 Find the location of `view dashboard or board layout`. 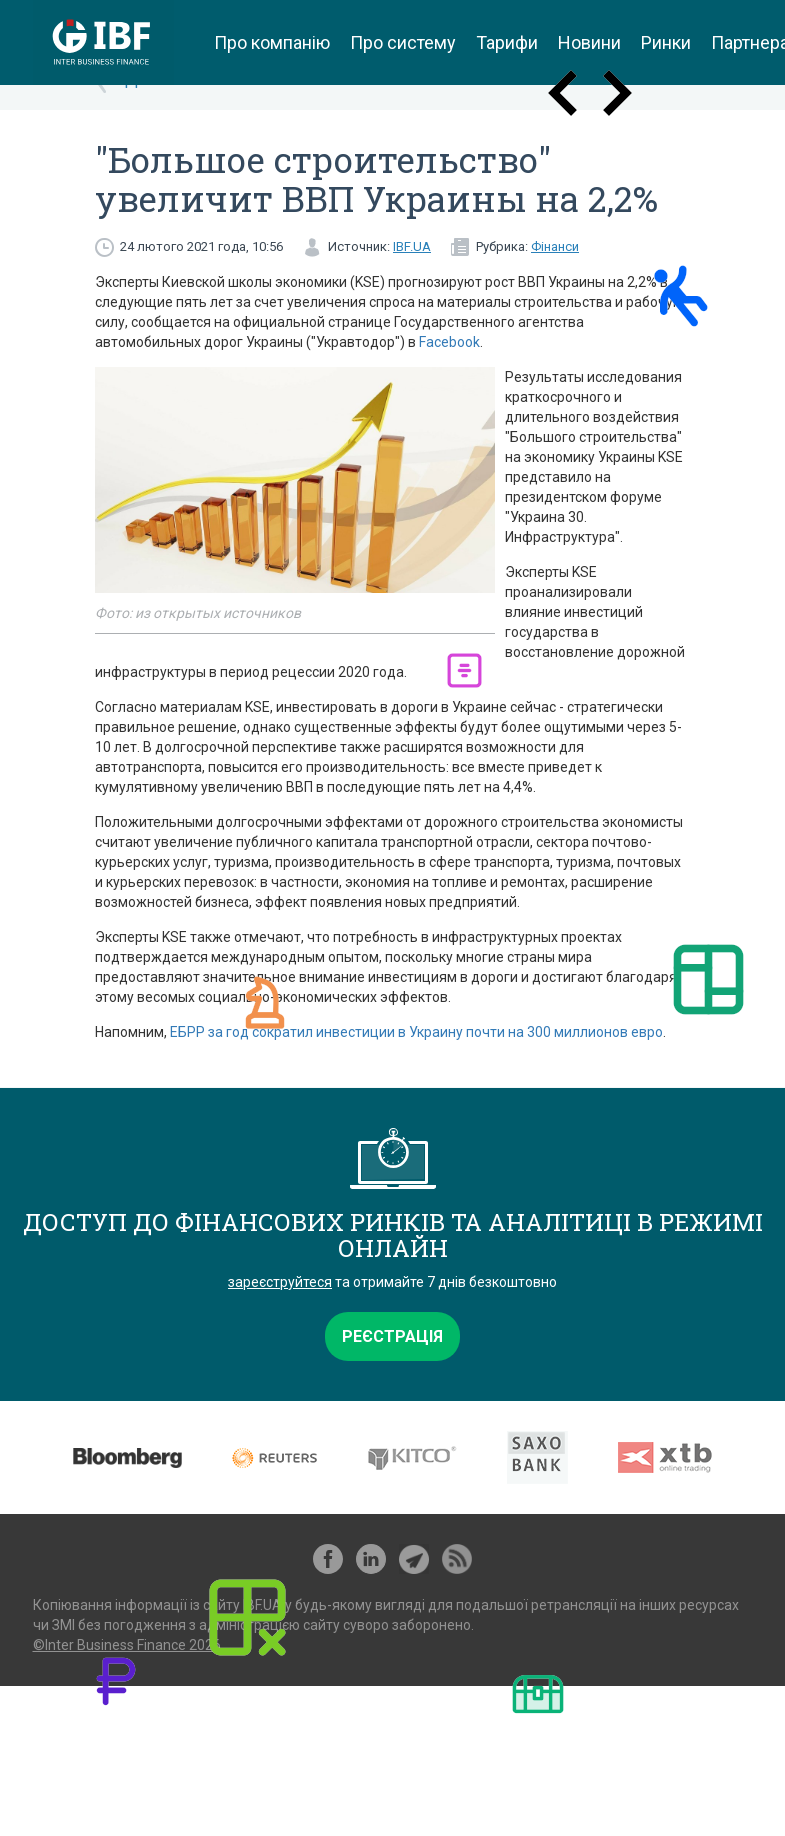

view dashboard or board layout is located at coordinates (708, 979).